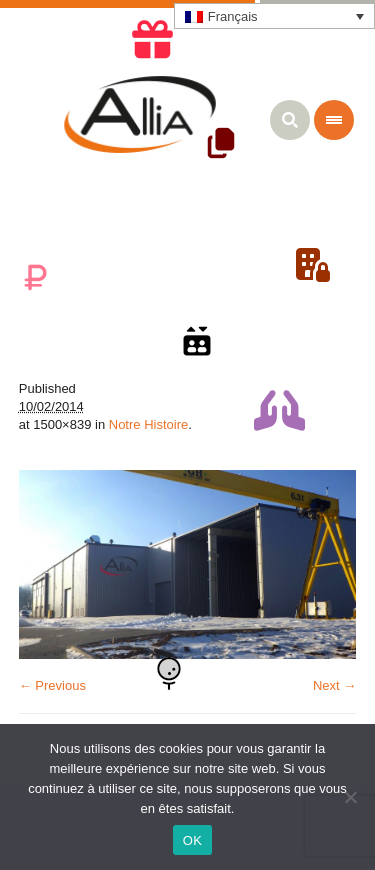 The height and width of the screenshot is (870, 375). I want to click on express gratitude or thankfulness, so click(279, 410).